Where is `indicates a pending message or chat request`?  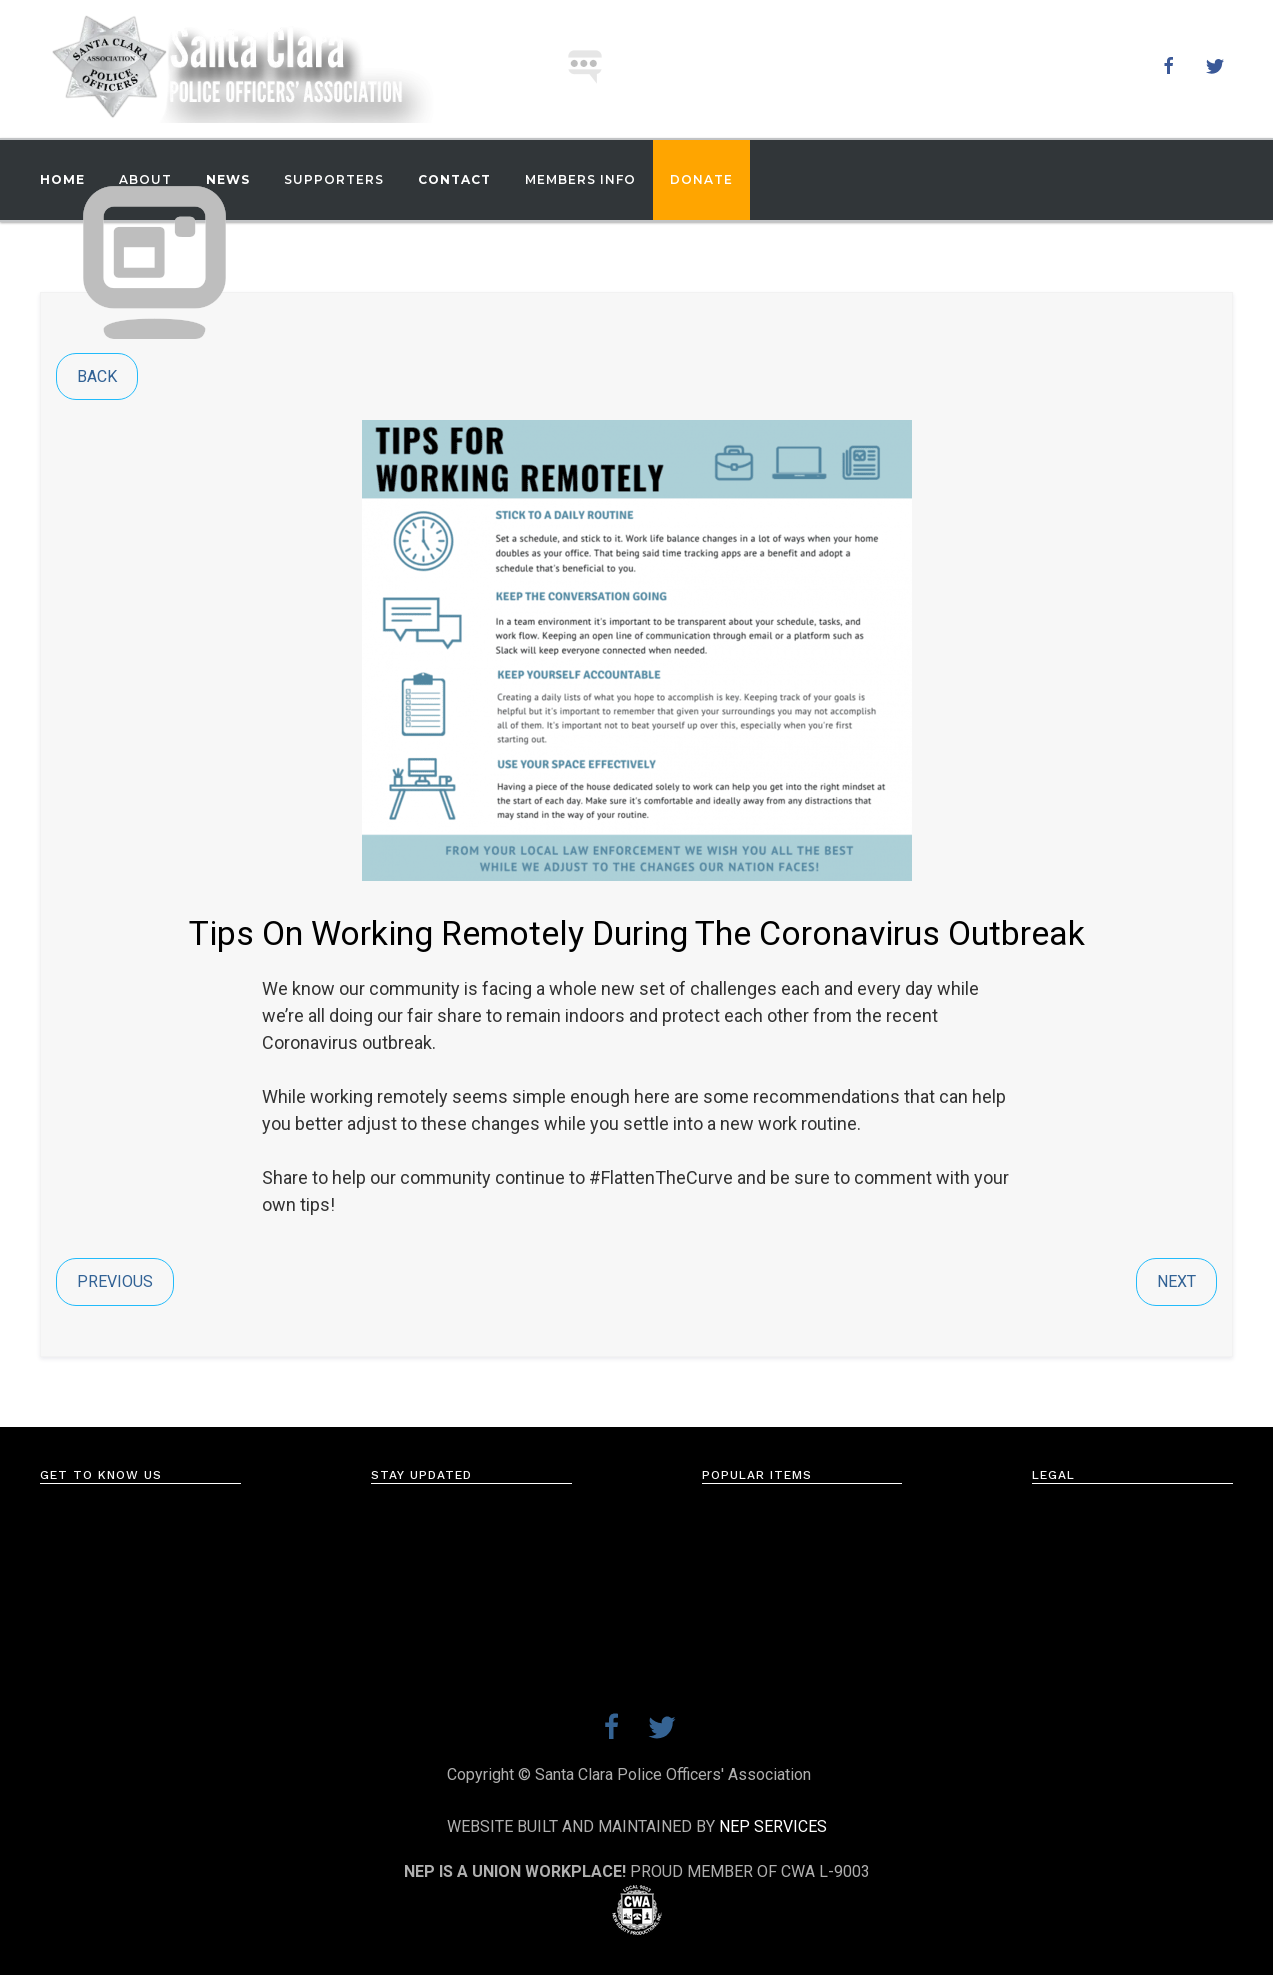 indicates a pending message or chat request is located at coordinates (585, 67).